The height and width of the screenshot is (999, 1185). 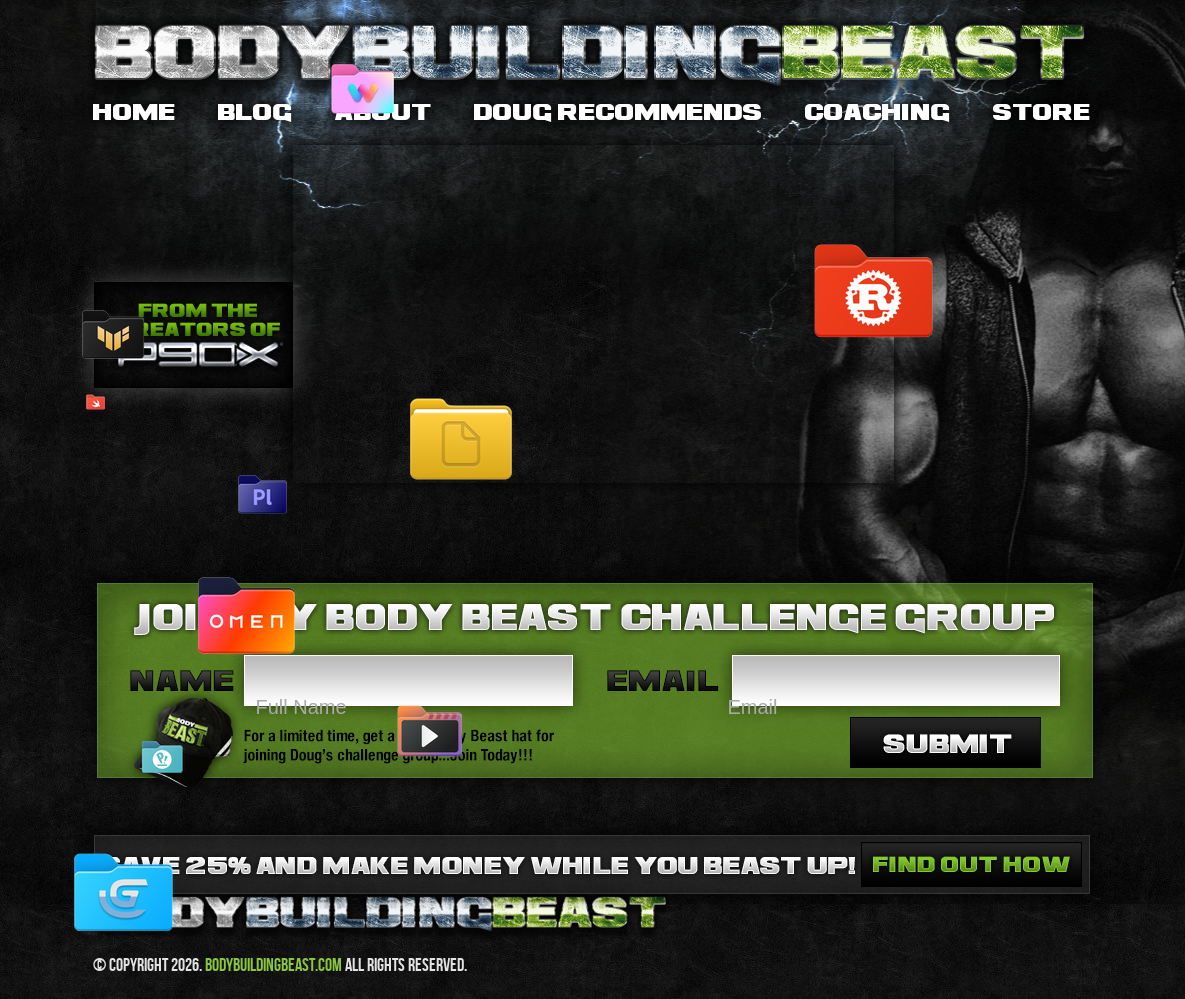 What do you see at coordinates (461, 439) in the screenshot?
I see `open your documents folder` at bounding box center [461, 439].